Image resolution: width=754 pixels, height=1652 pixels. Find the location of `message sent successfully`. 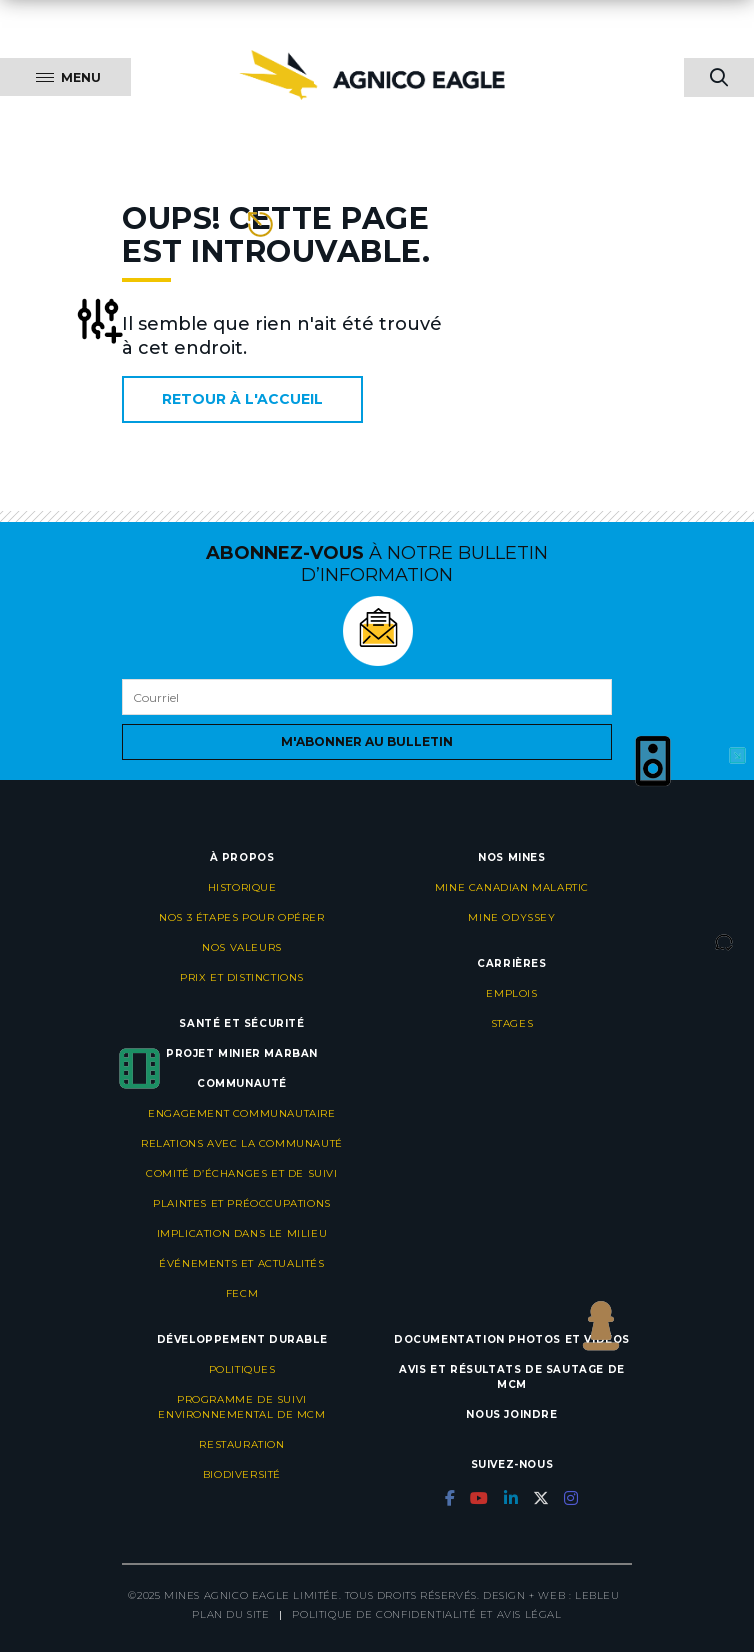

message sent successfully is located at coordinates (724, 942).